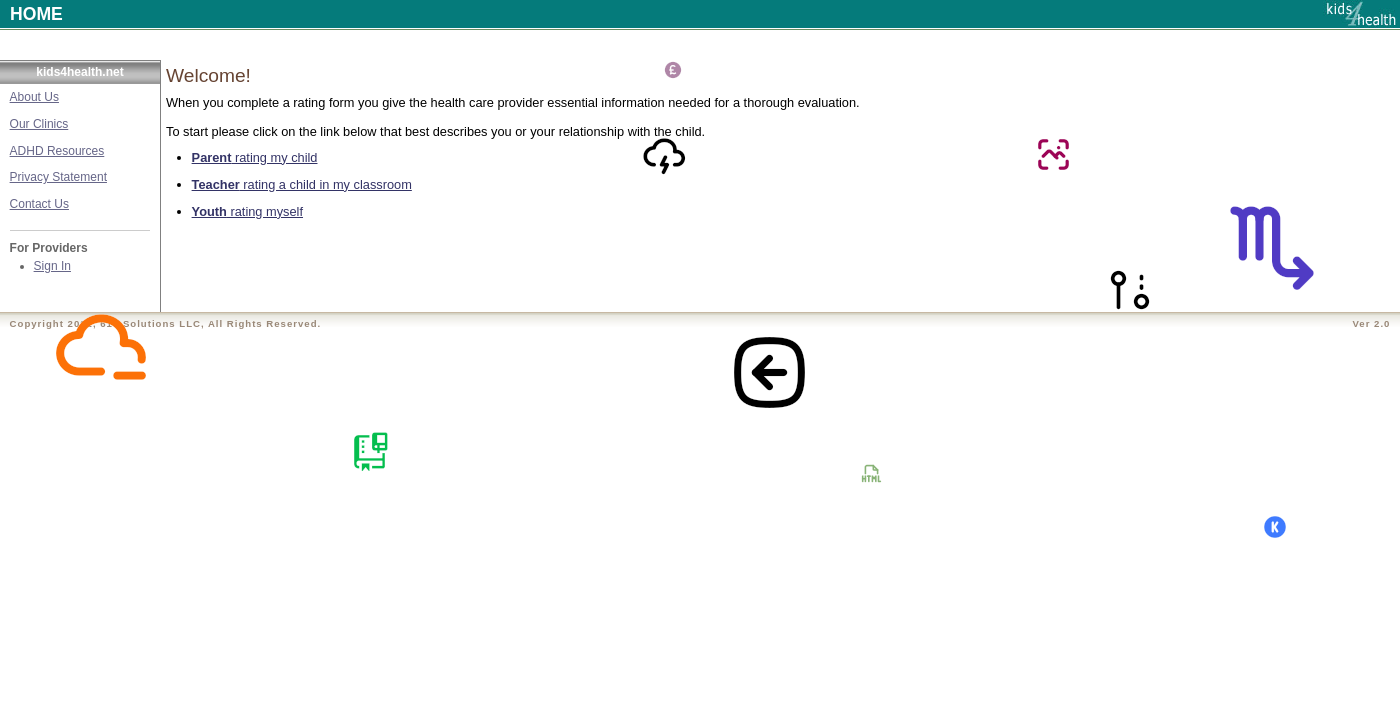 The width and height of the screenshot is (1400, 720). What do you see at coordinates (1272, 244) in the screenshot?
I see `indicates scorpio zodiac sign` at bounding box center [1272, 244].